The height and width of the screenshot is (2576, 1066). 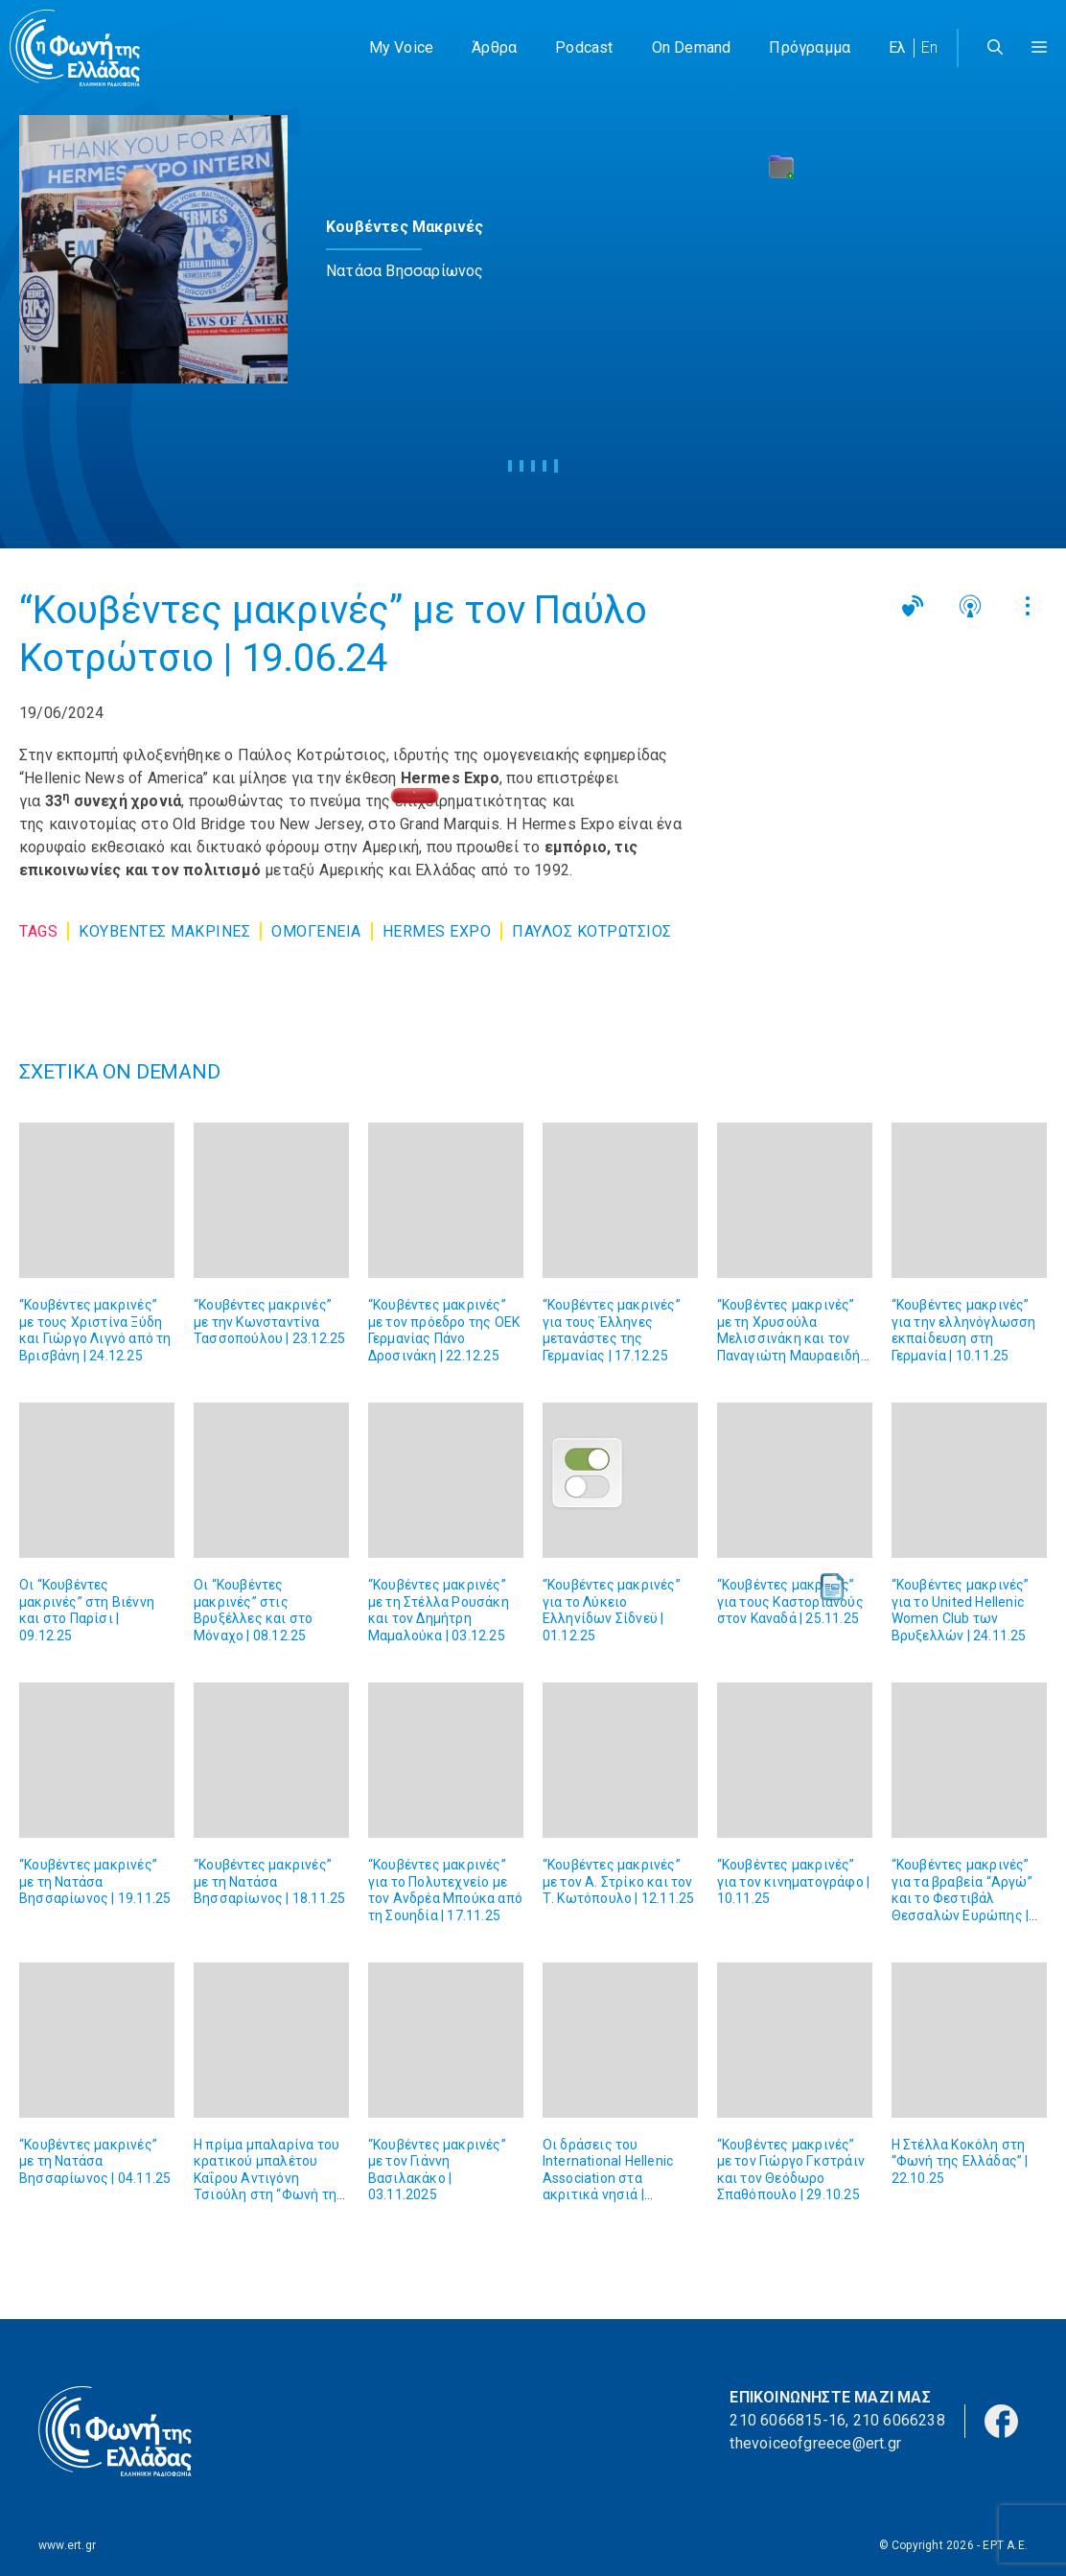 What do you see at coordinates (587, 1473) in the screenshot?
I see `open gnome tweaks to customize desktop settings` at bounding box center [587, 1473].